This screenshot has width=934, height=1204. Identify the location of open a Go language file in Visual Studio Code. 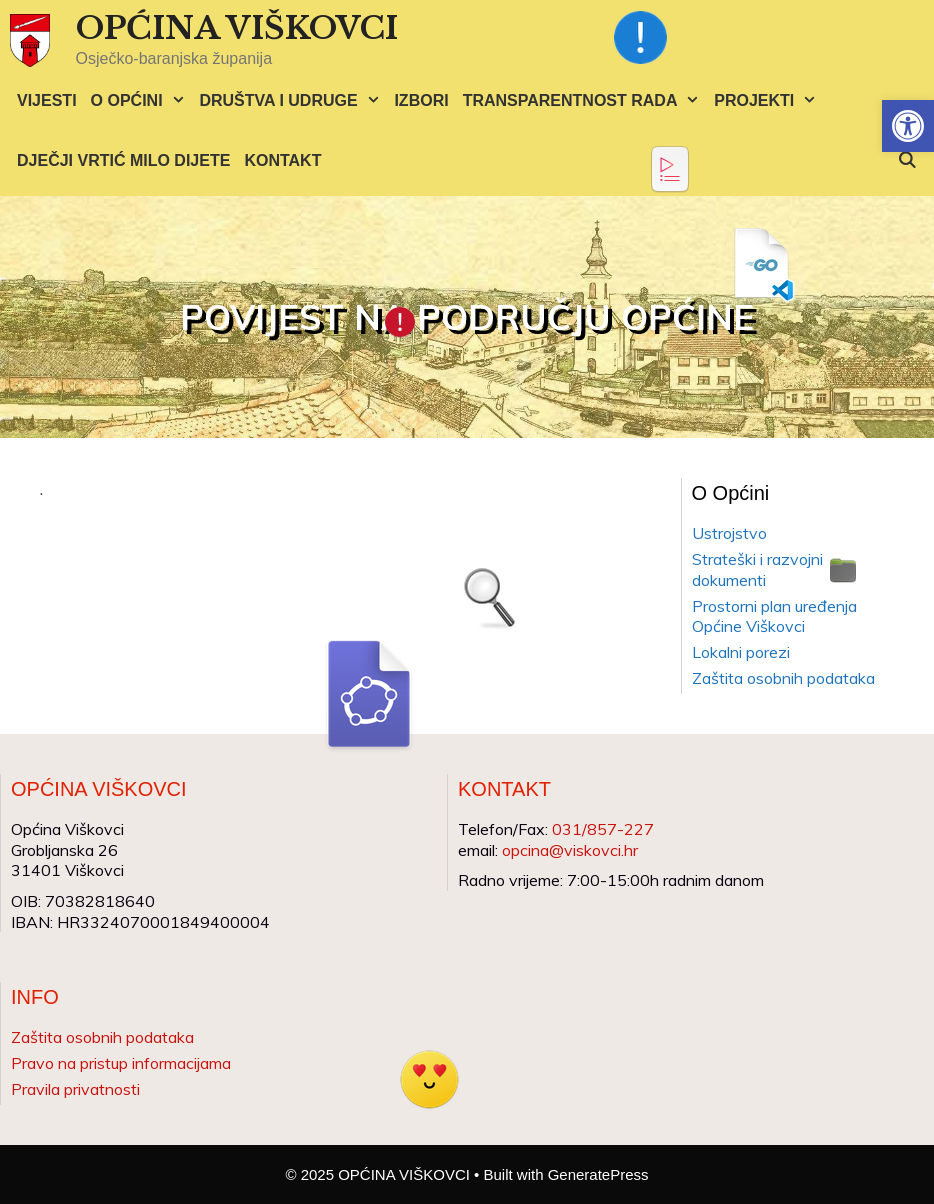
(761, 264).